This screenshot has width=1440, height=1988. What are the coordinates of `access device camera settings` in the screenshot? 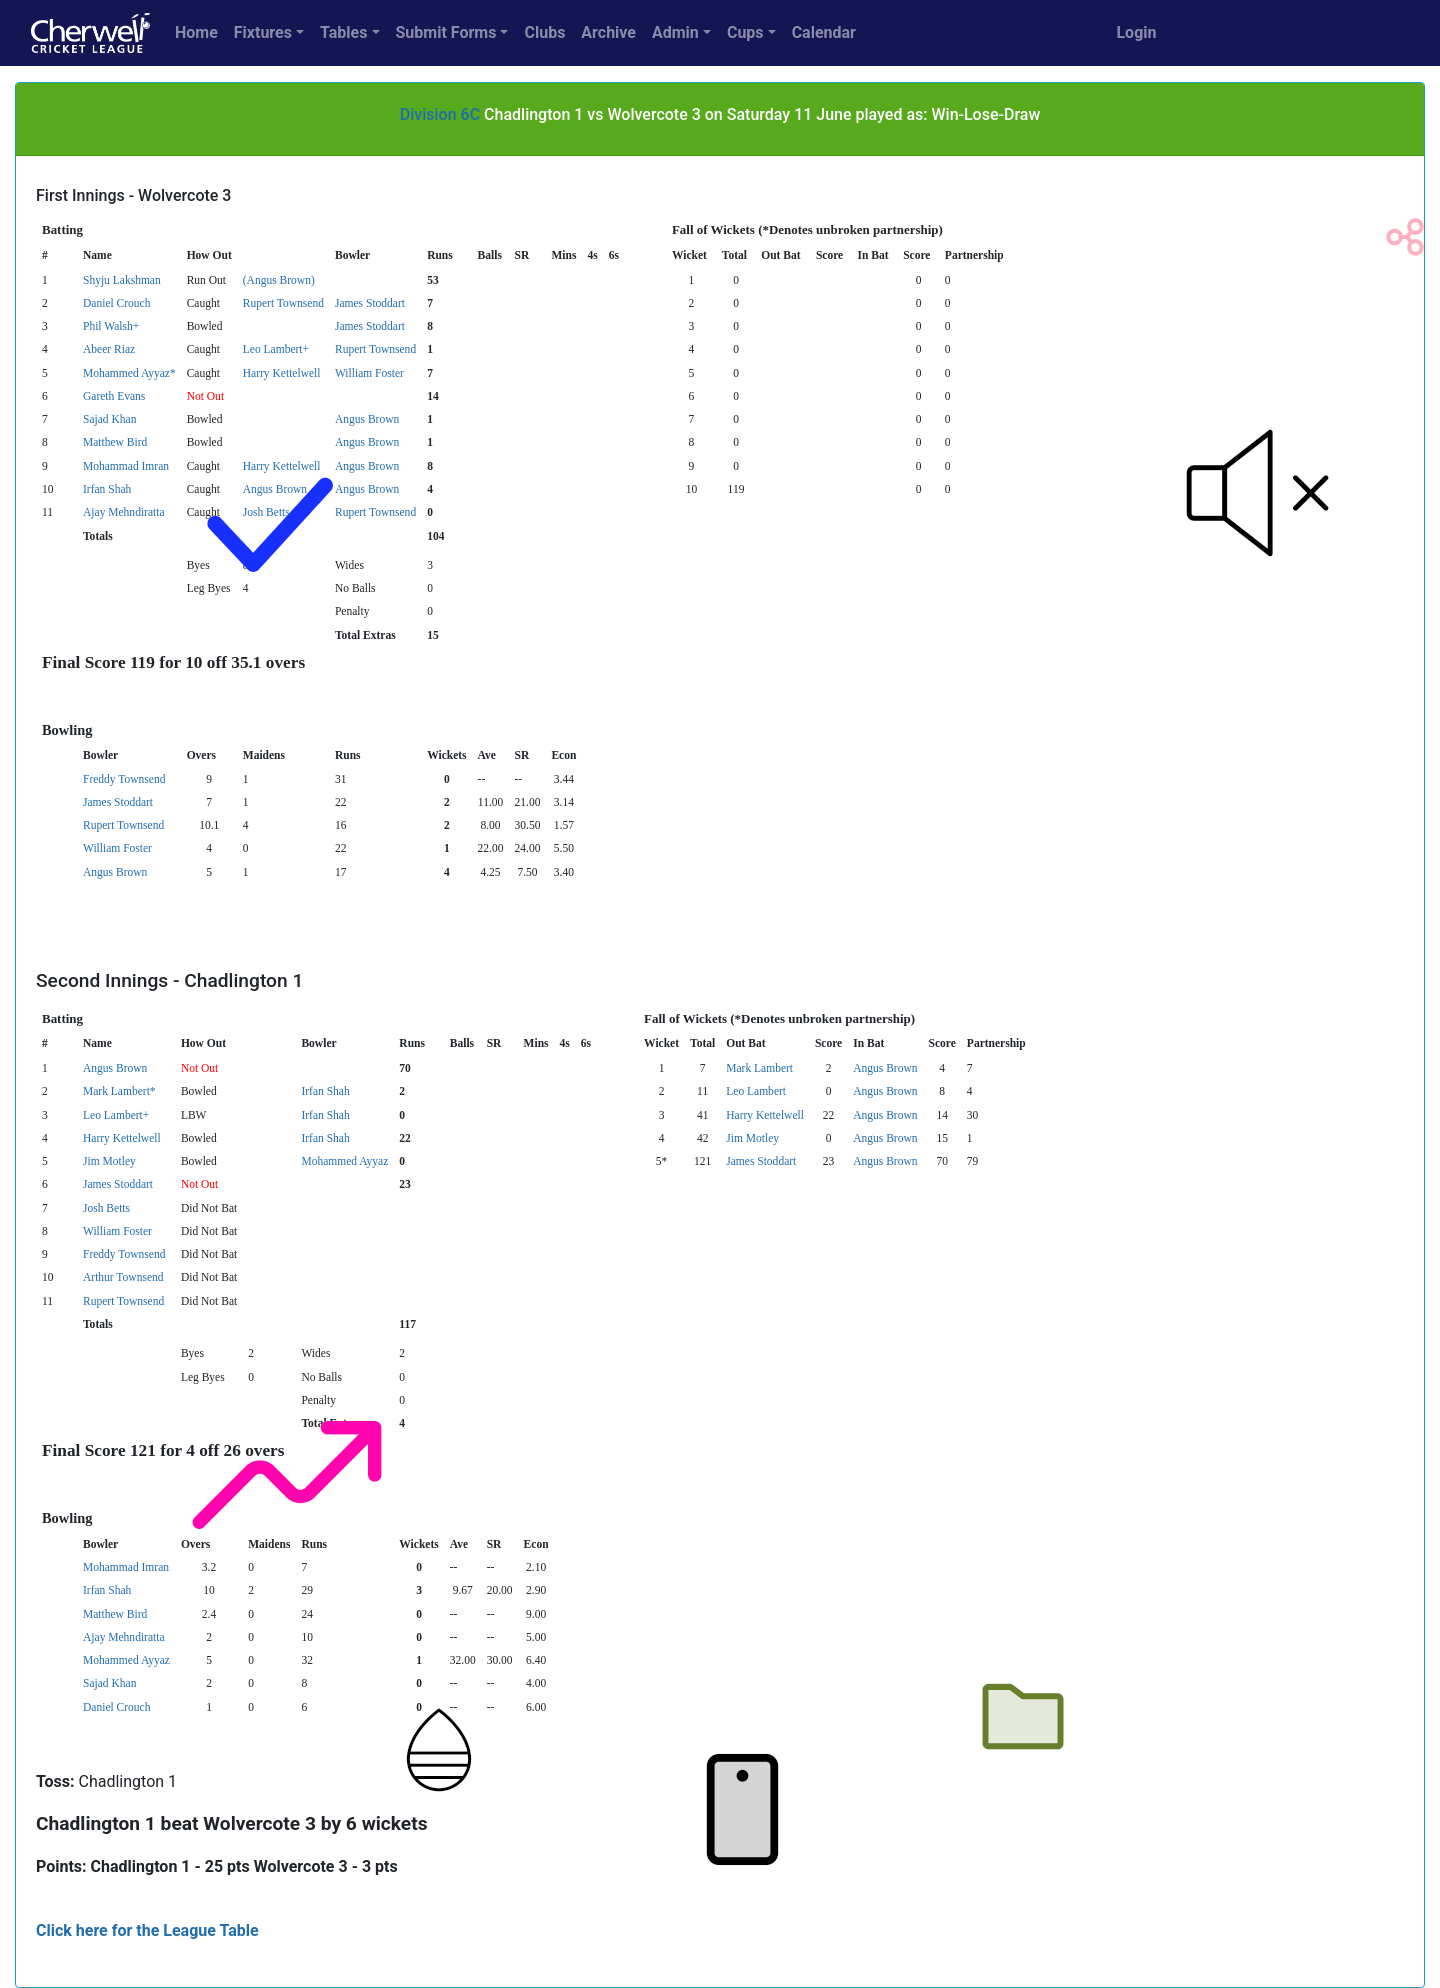 It's located at (742, 1809).